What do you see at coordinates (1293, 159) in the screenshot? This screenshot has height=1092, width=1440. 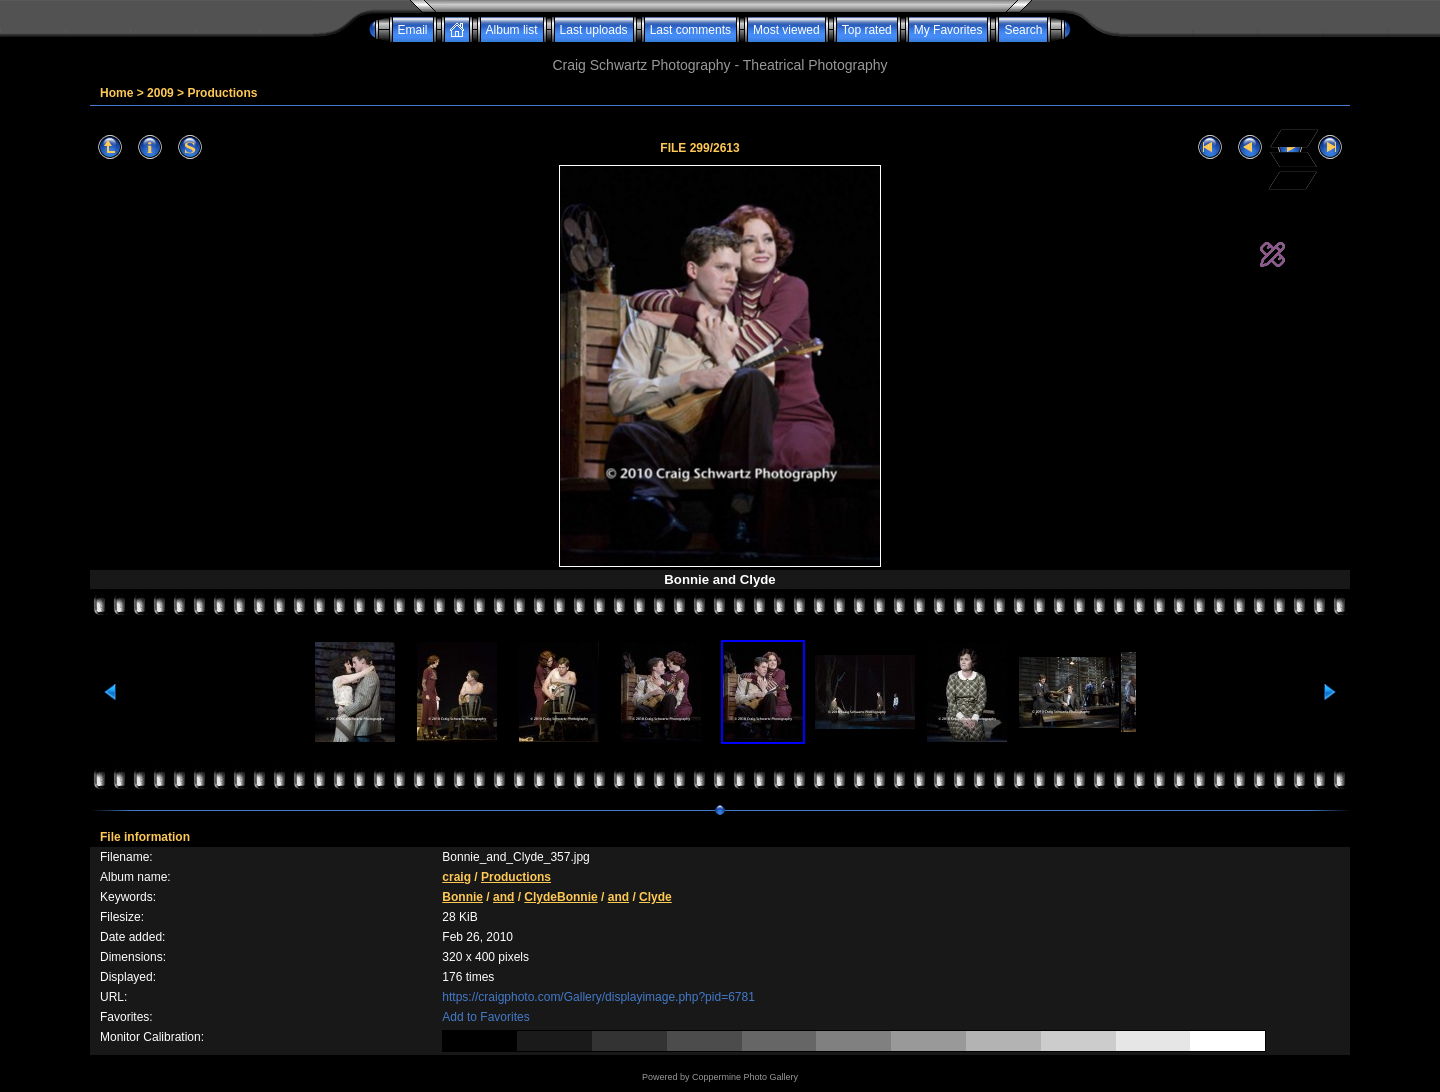 I see `view stacked layers or map overlays` at bounding box center [1293, 159].